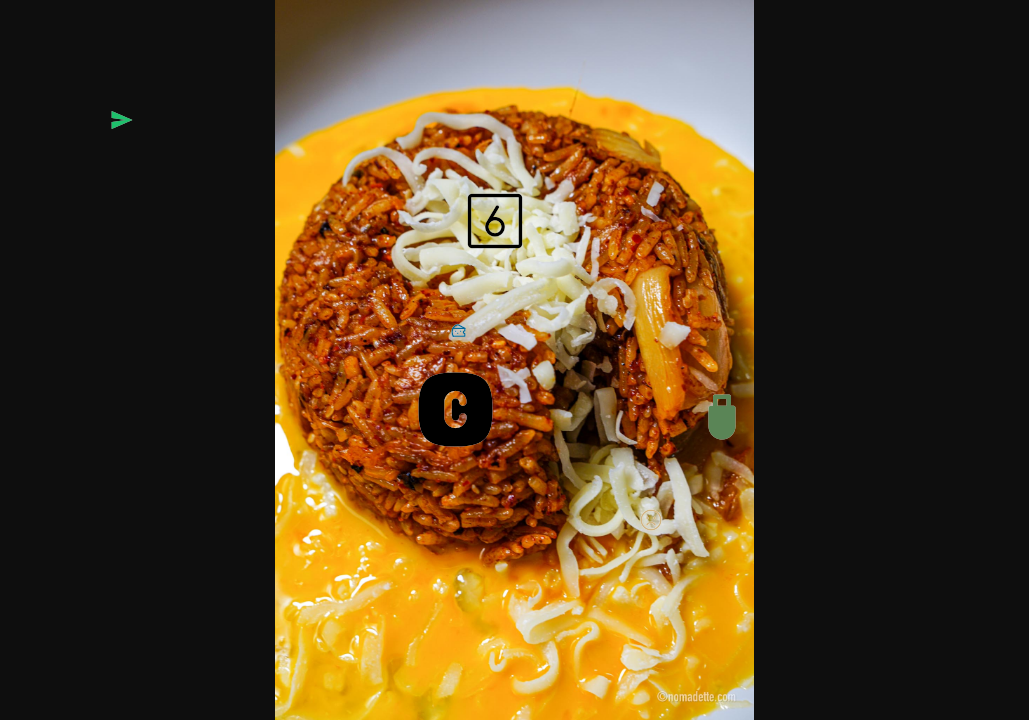 This screenshot has width=1029, height=720. What do you see at coordinates (458, 330) in the screenshot?
I see `browse dairy or cheese products` at bounding box center [458, 330].